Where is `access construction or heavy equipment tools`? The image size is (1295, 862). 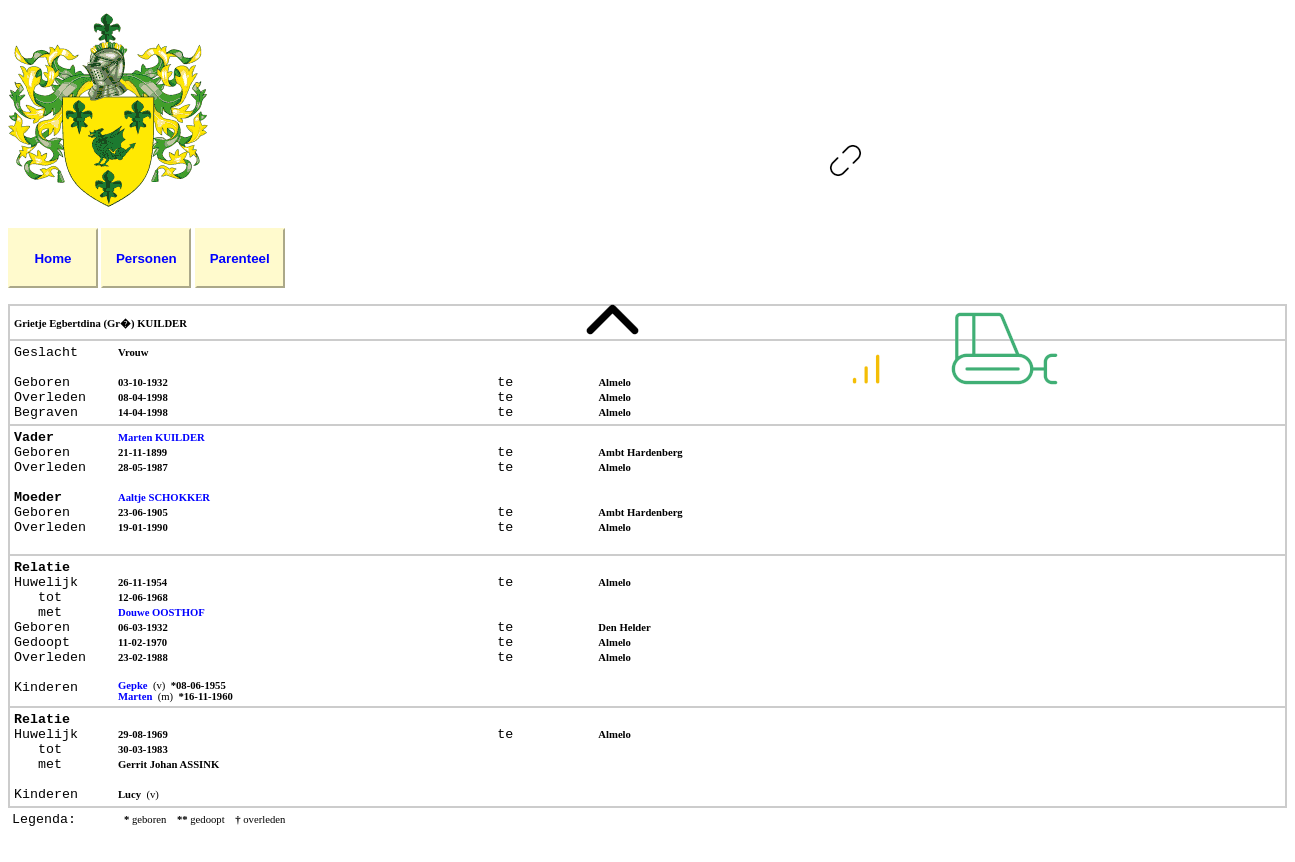
access construction or heavy equipment tools is located at coordinates (1004, 348).